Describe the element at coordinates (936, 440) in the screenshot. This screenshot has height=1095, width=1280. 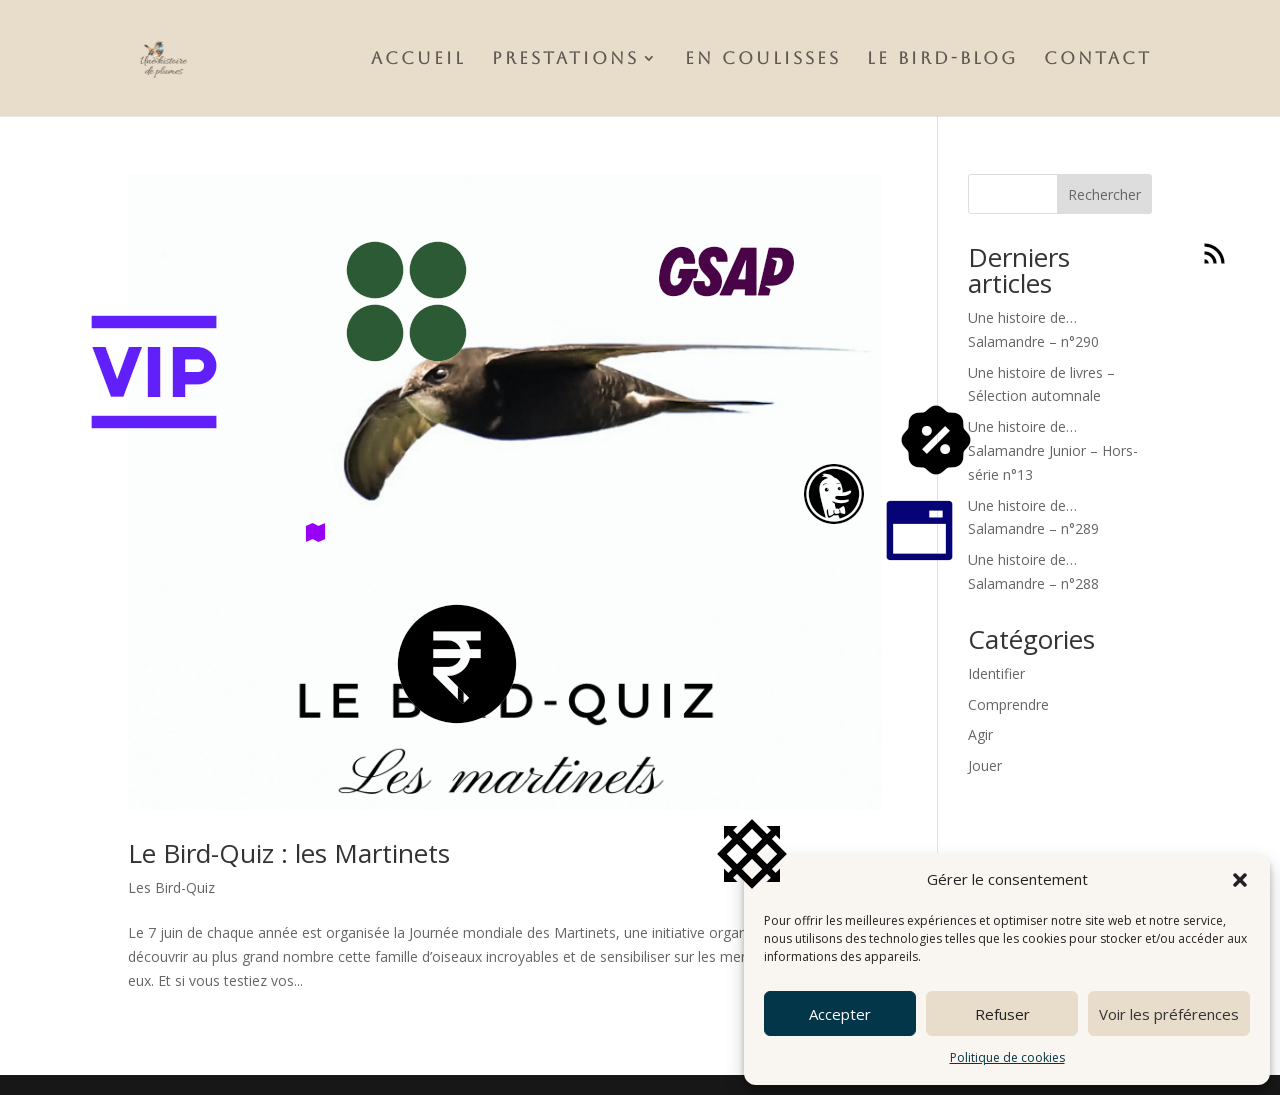
I see `view available discounts or promotions` at that location.